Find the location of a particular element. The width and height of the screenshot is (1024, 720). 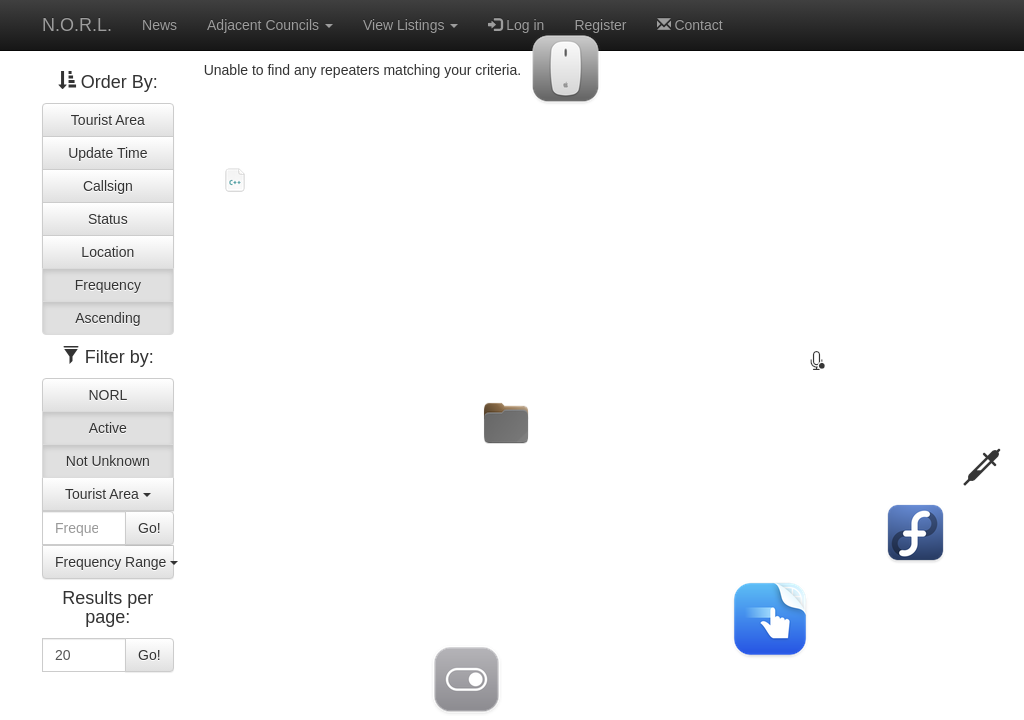

a C++ source code file is located at coordinates (235, 180).